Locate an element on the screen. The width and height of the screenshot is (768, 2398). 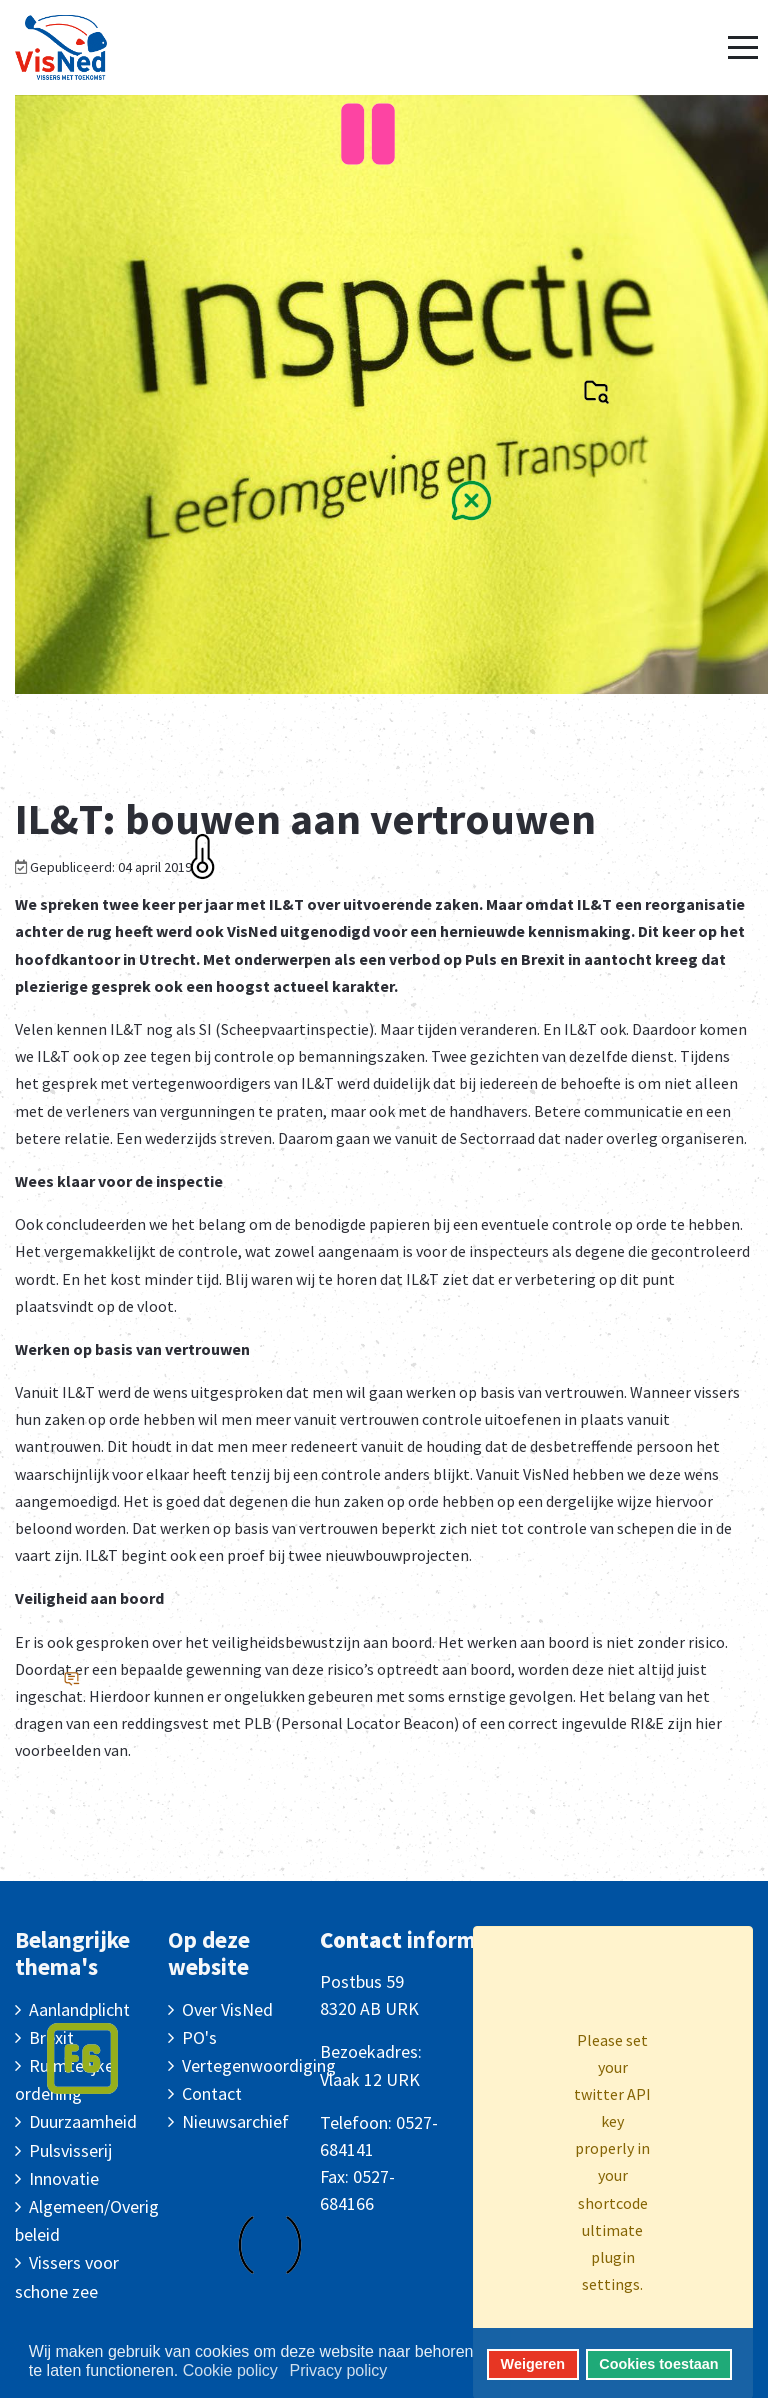
delete a message or conversation is located at coordinates (471, 500).